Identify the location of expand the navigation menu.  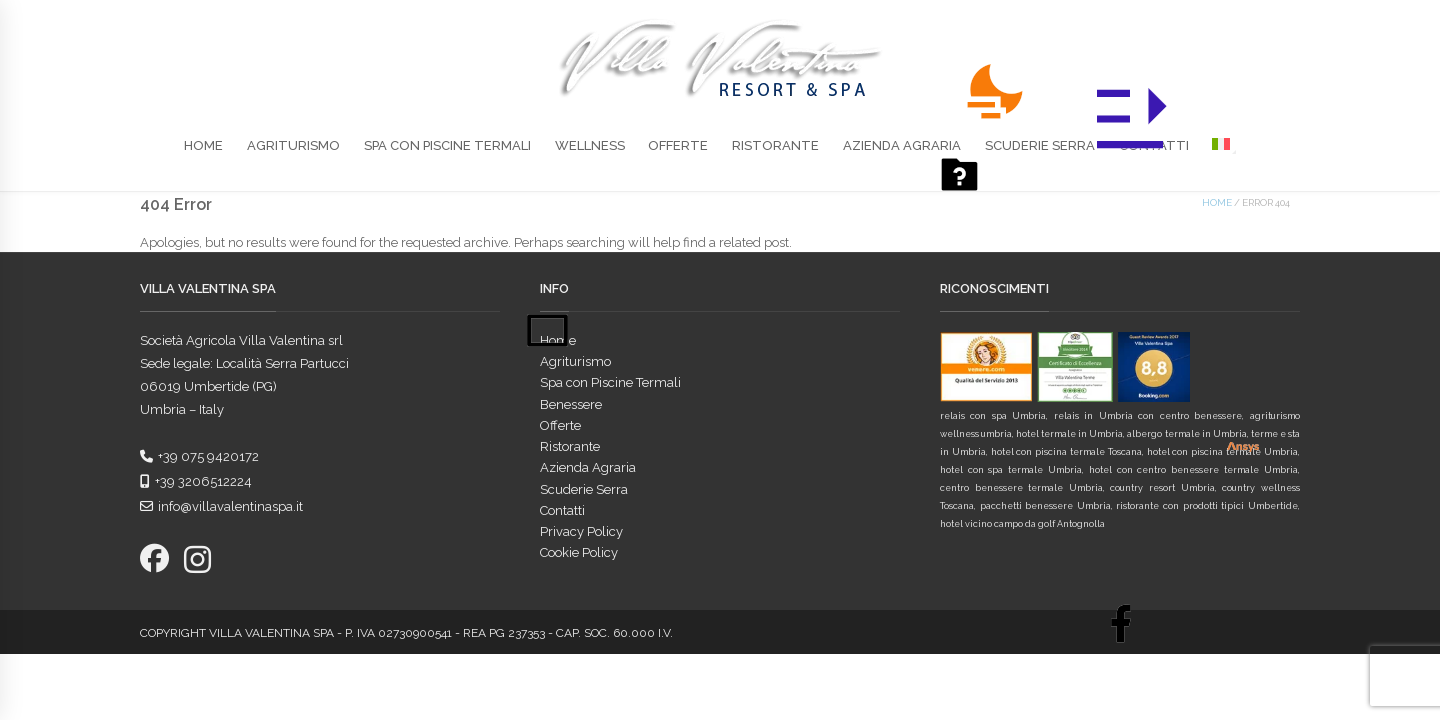
(1130, 119).